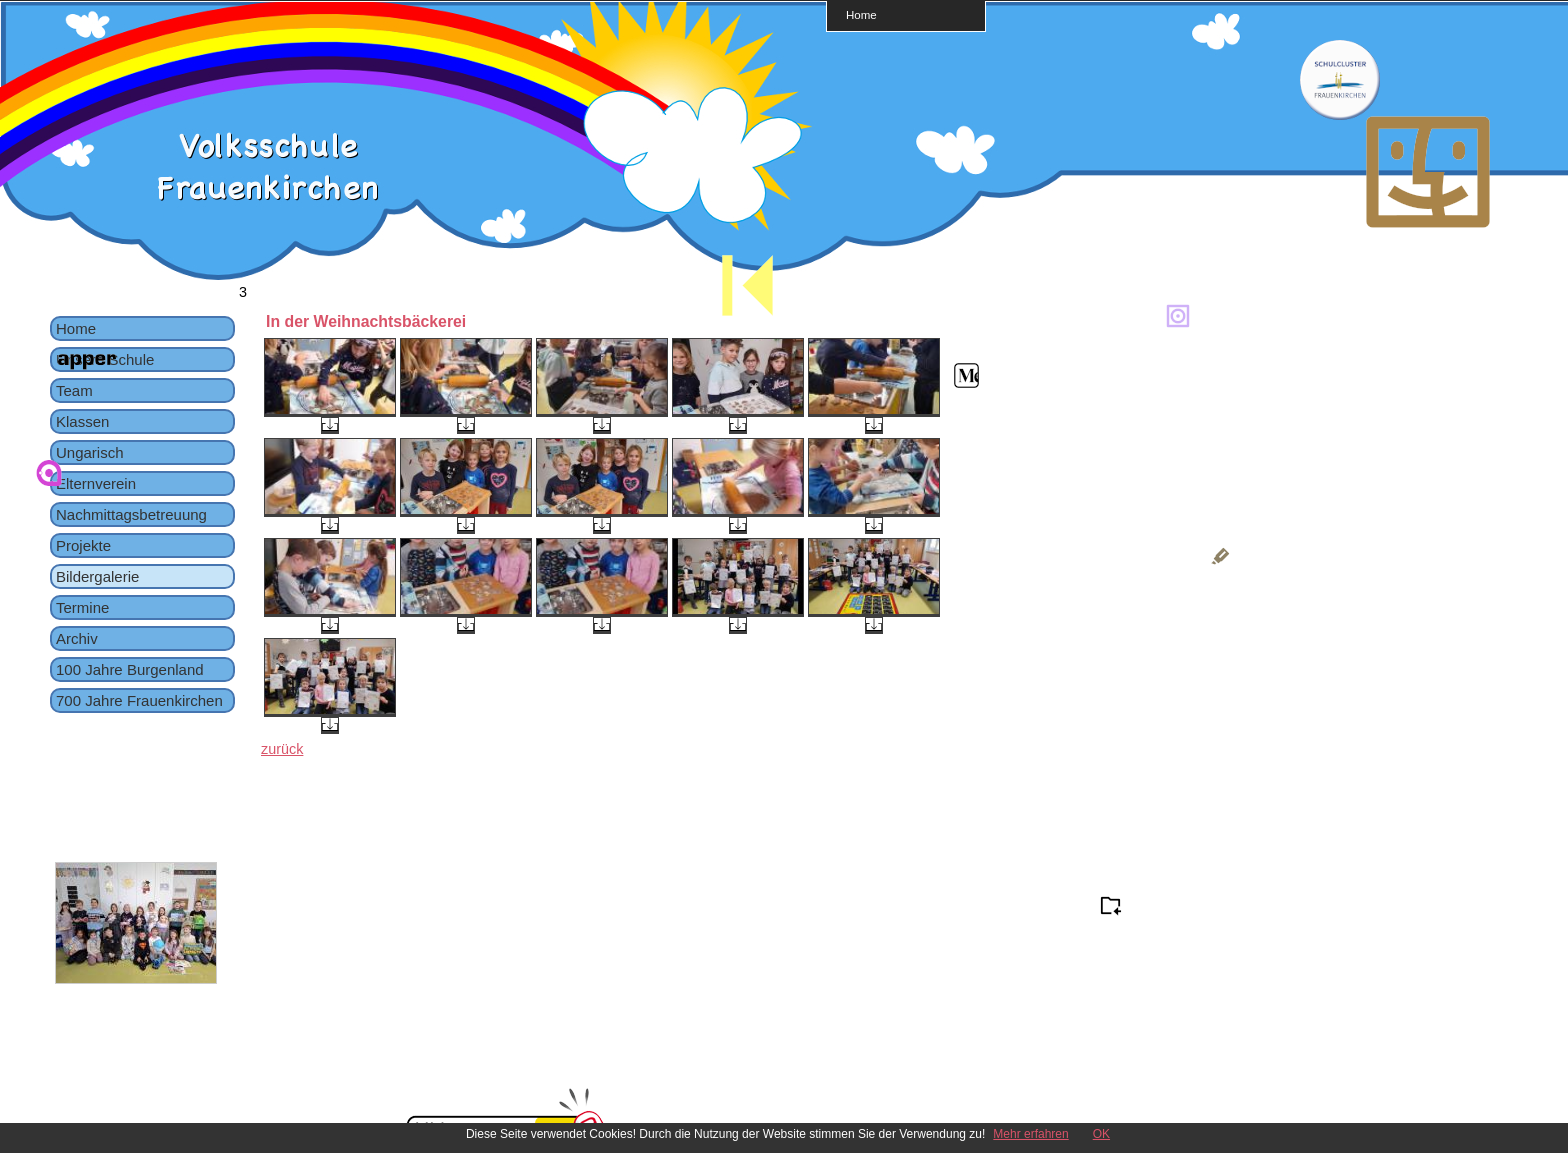 The width and height of the screenshot is (1568, 1153). Describe the element at coordinates (747, 285) in the screenshot. I see `skip to previous track` at that location.